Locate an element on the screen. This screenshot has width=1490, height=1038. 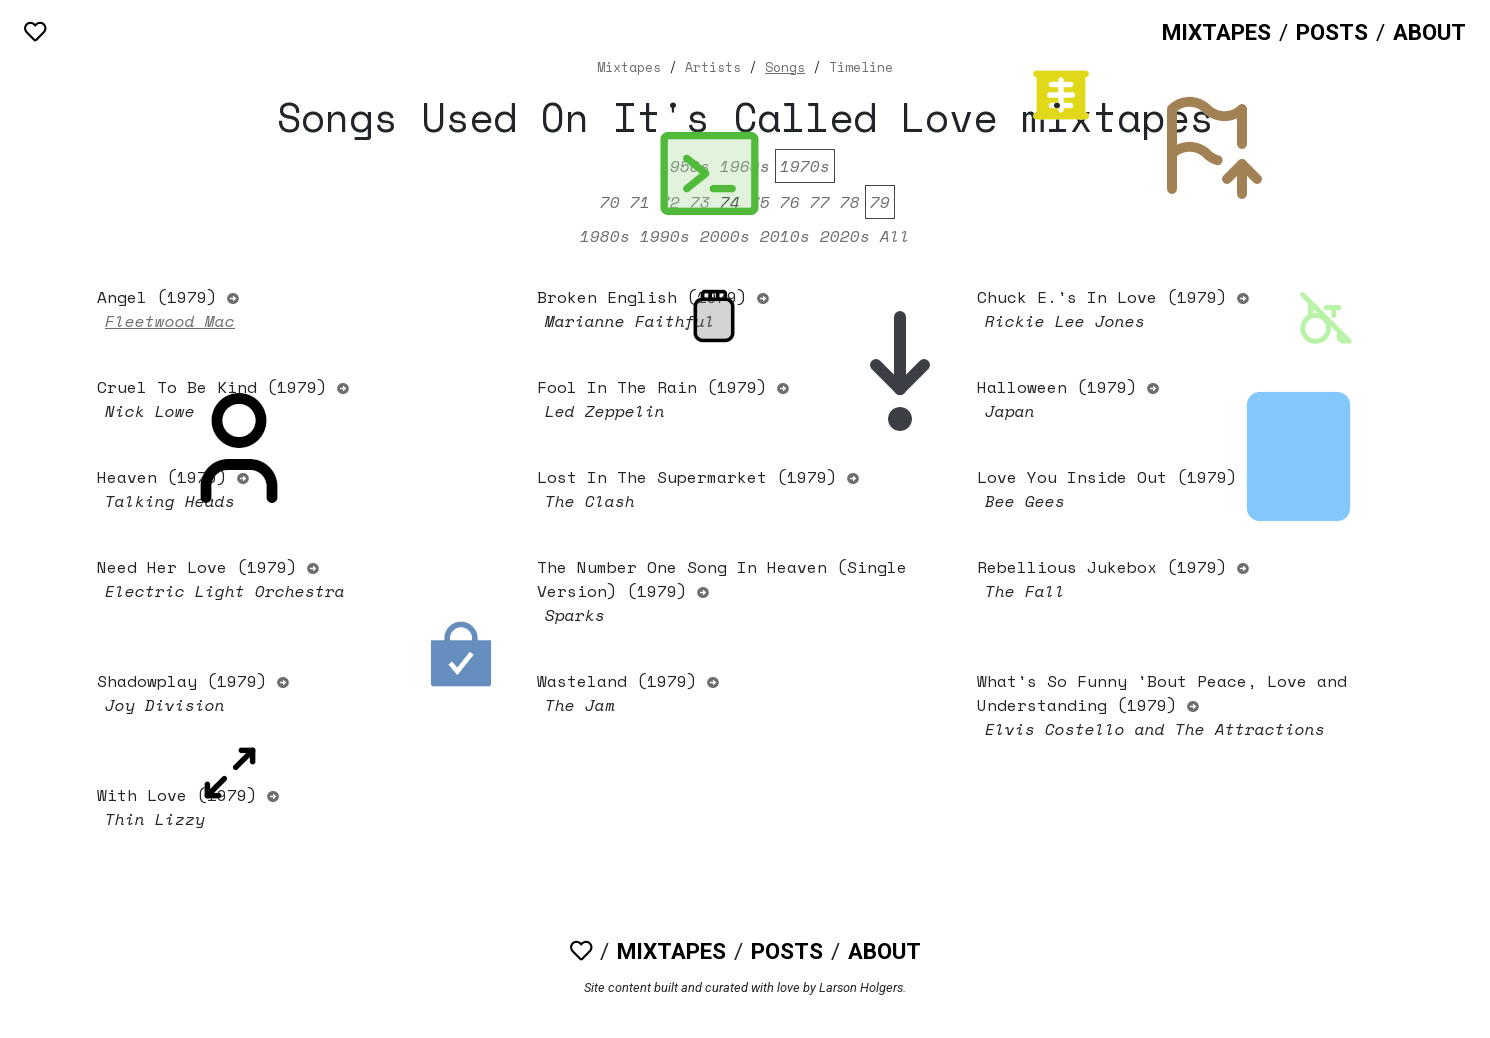
view your profile is located at coordinates (239, 448).